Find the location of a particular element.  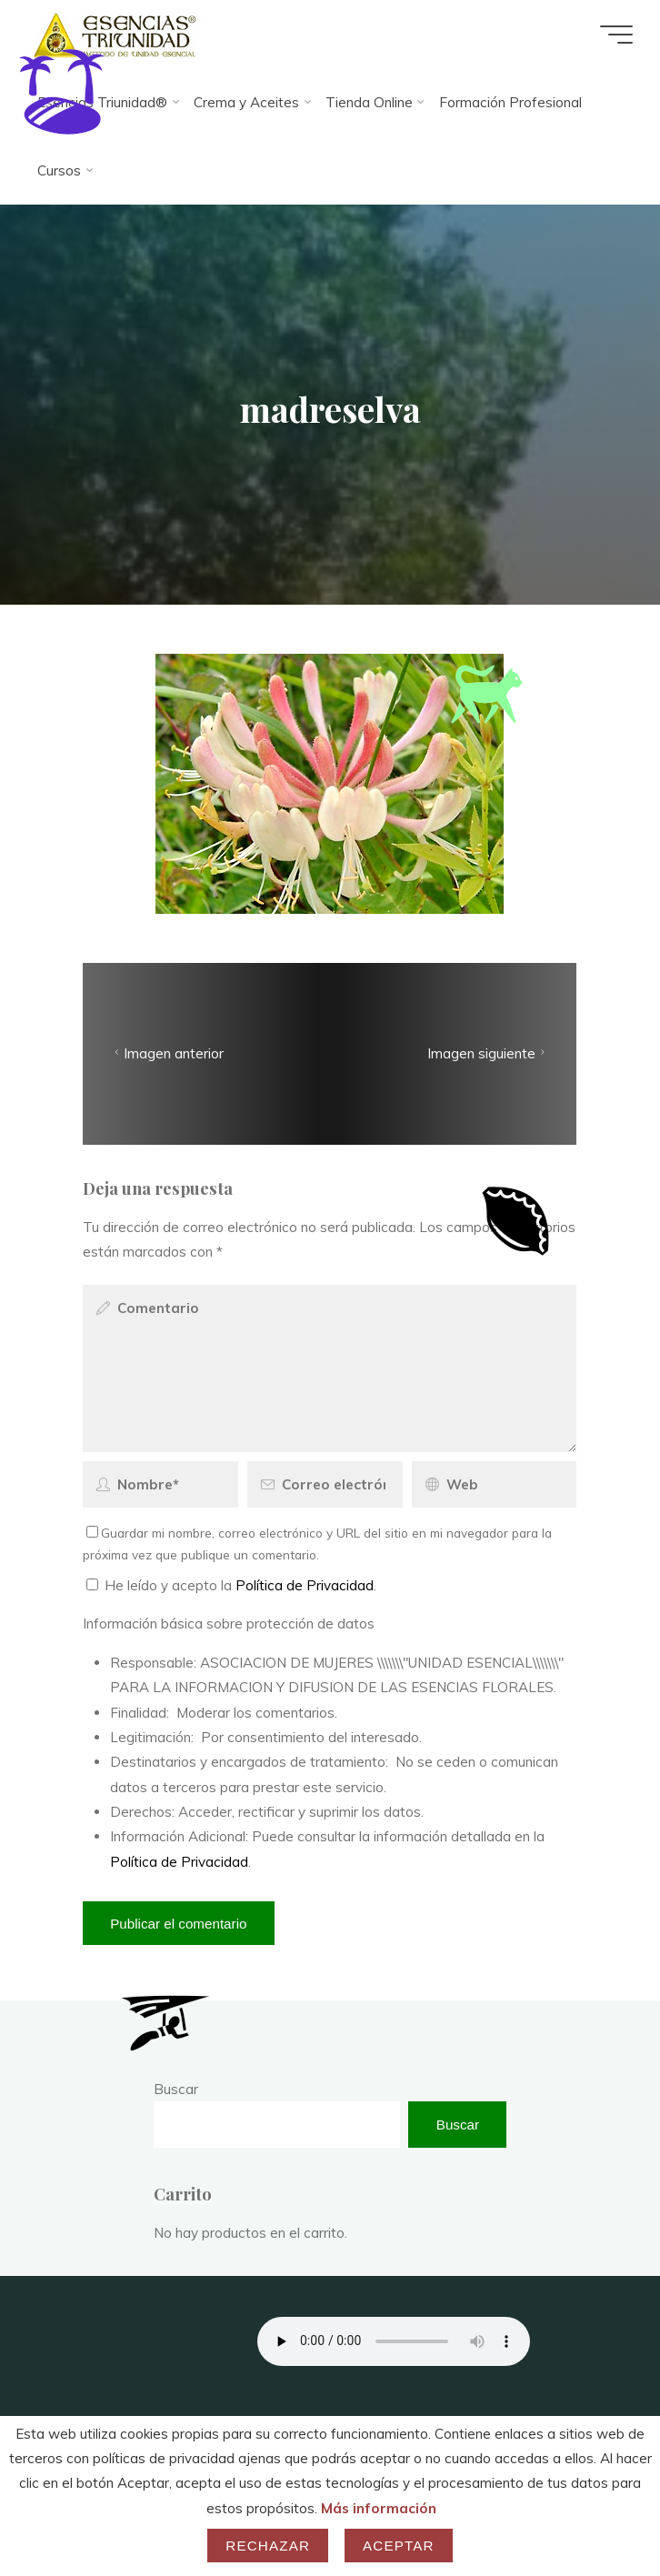

indicates a desert or tropical location in a game is located at coordinates (62, 92).